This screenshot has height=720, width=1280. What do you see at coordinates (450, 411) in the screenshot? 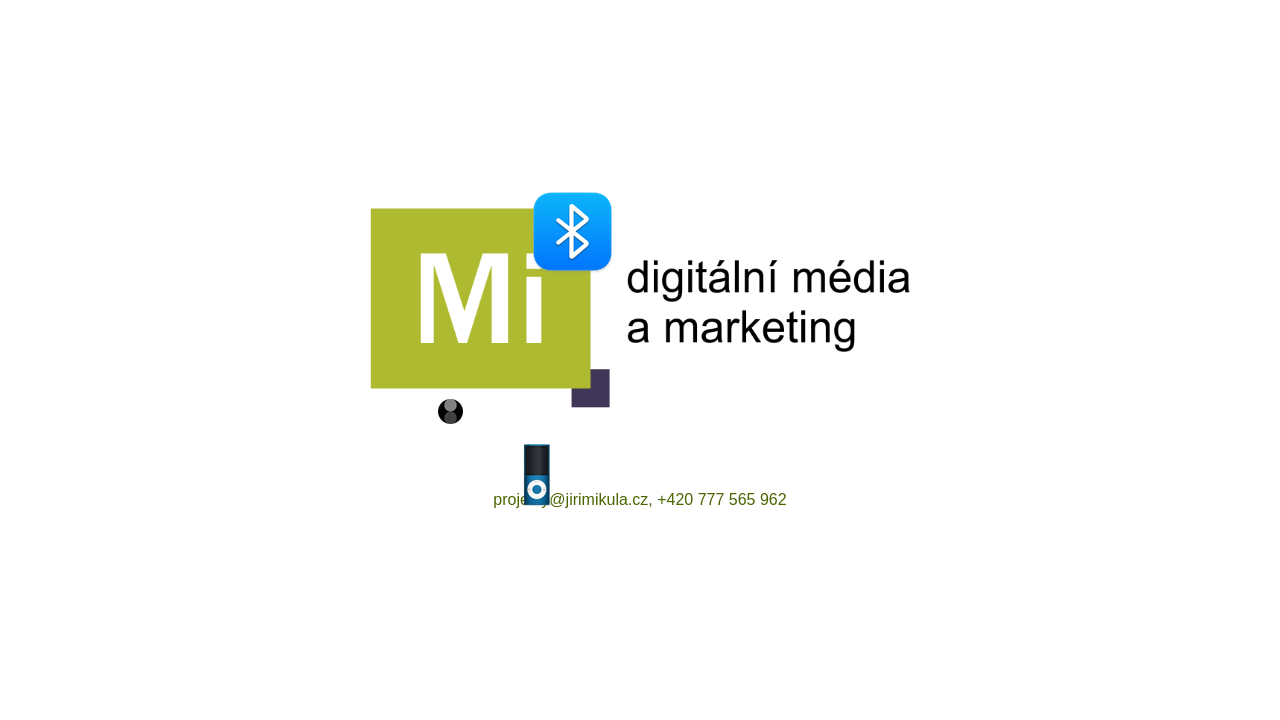
I see `open display calibration assistant` at bounding box center [450, 411].